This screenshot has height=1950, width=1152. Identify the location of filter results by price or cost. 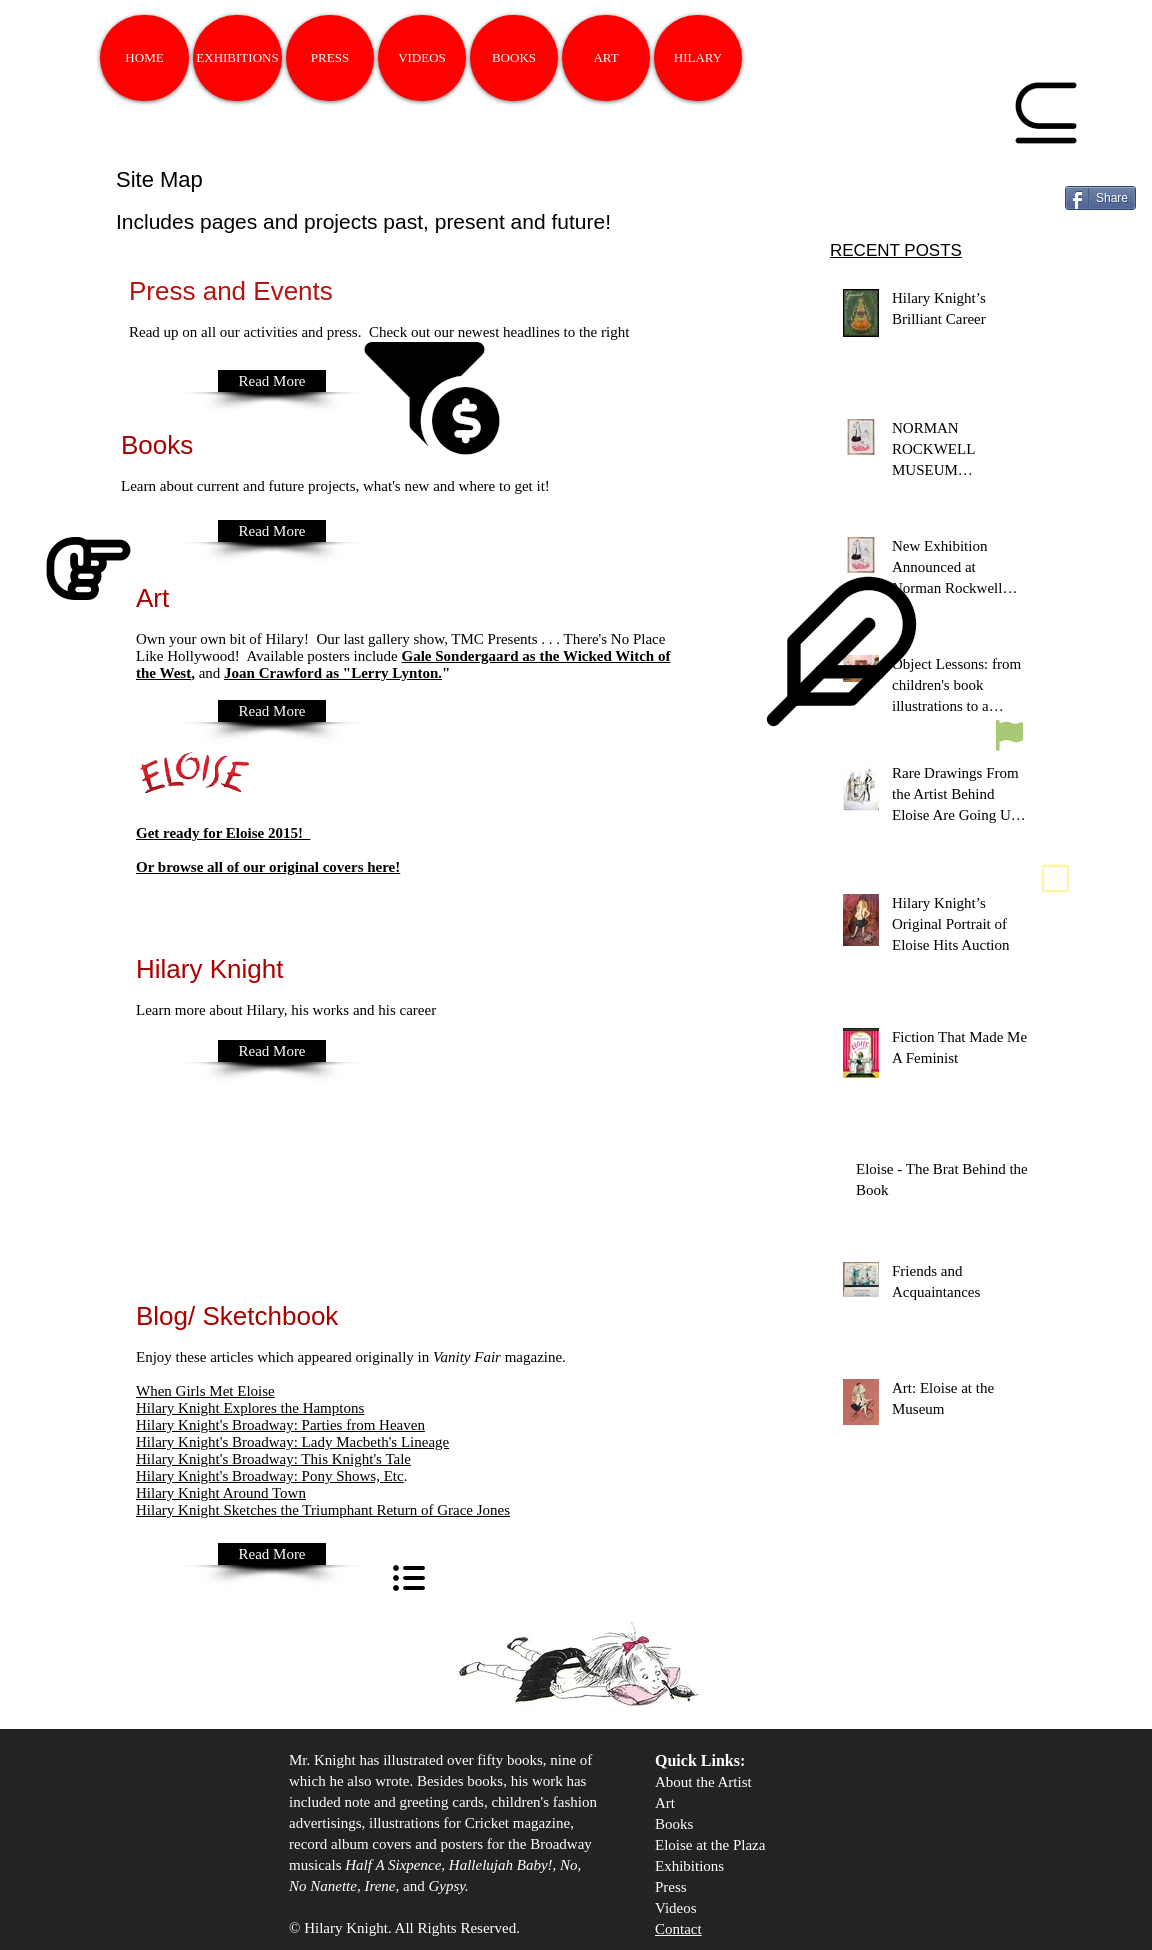
(432, 387).